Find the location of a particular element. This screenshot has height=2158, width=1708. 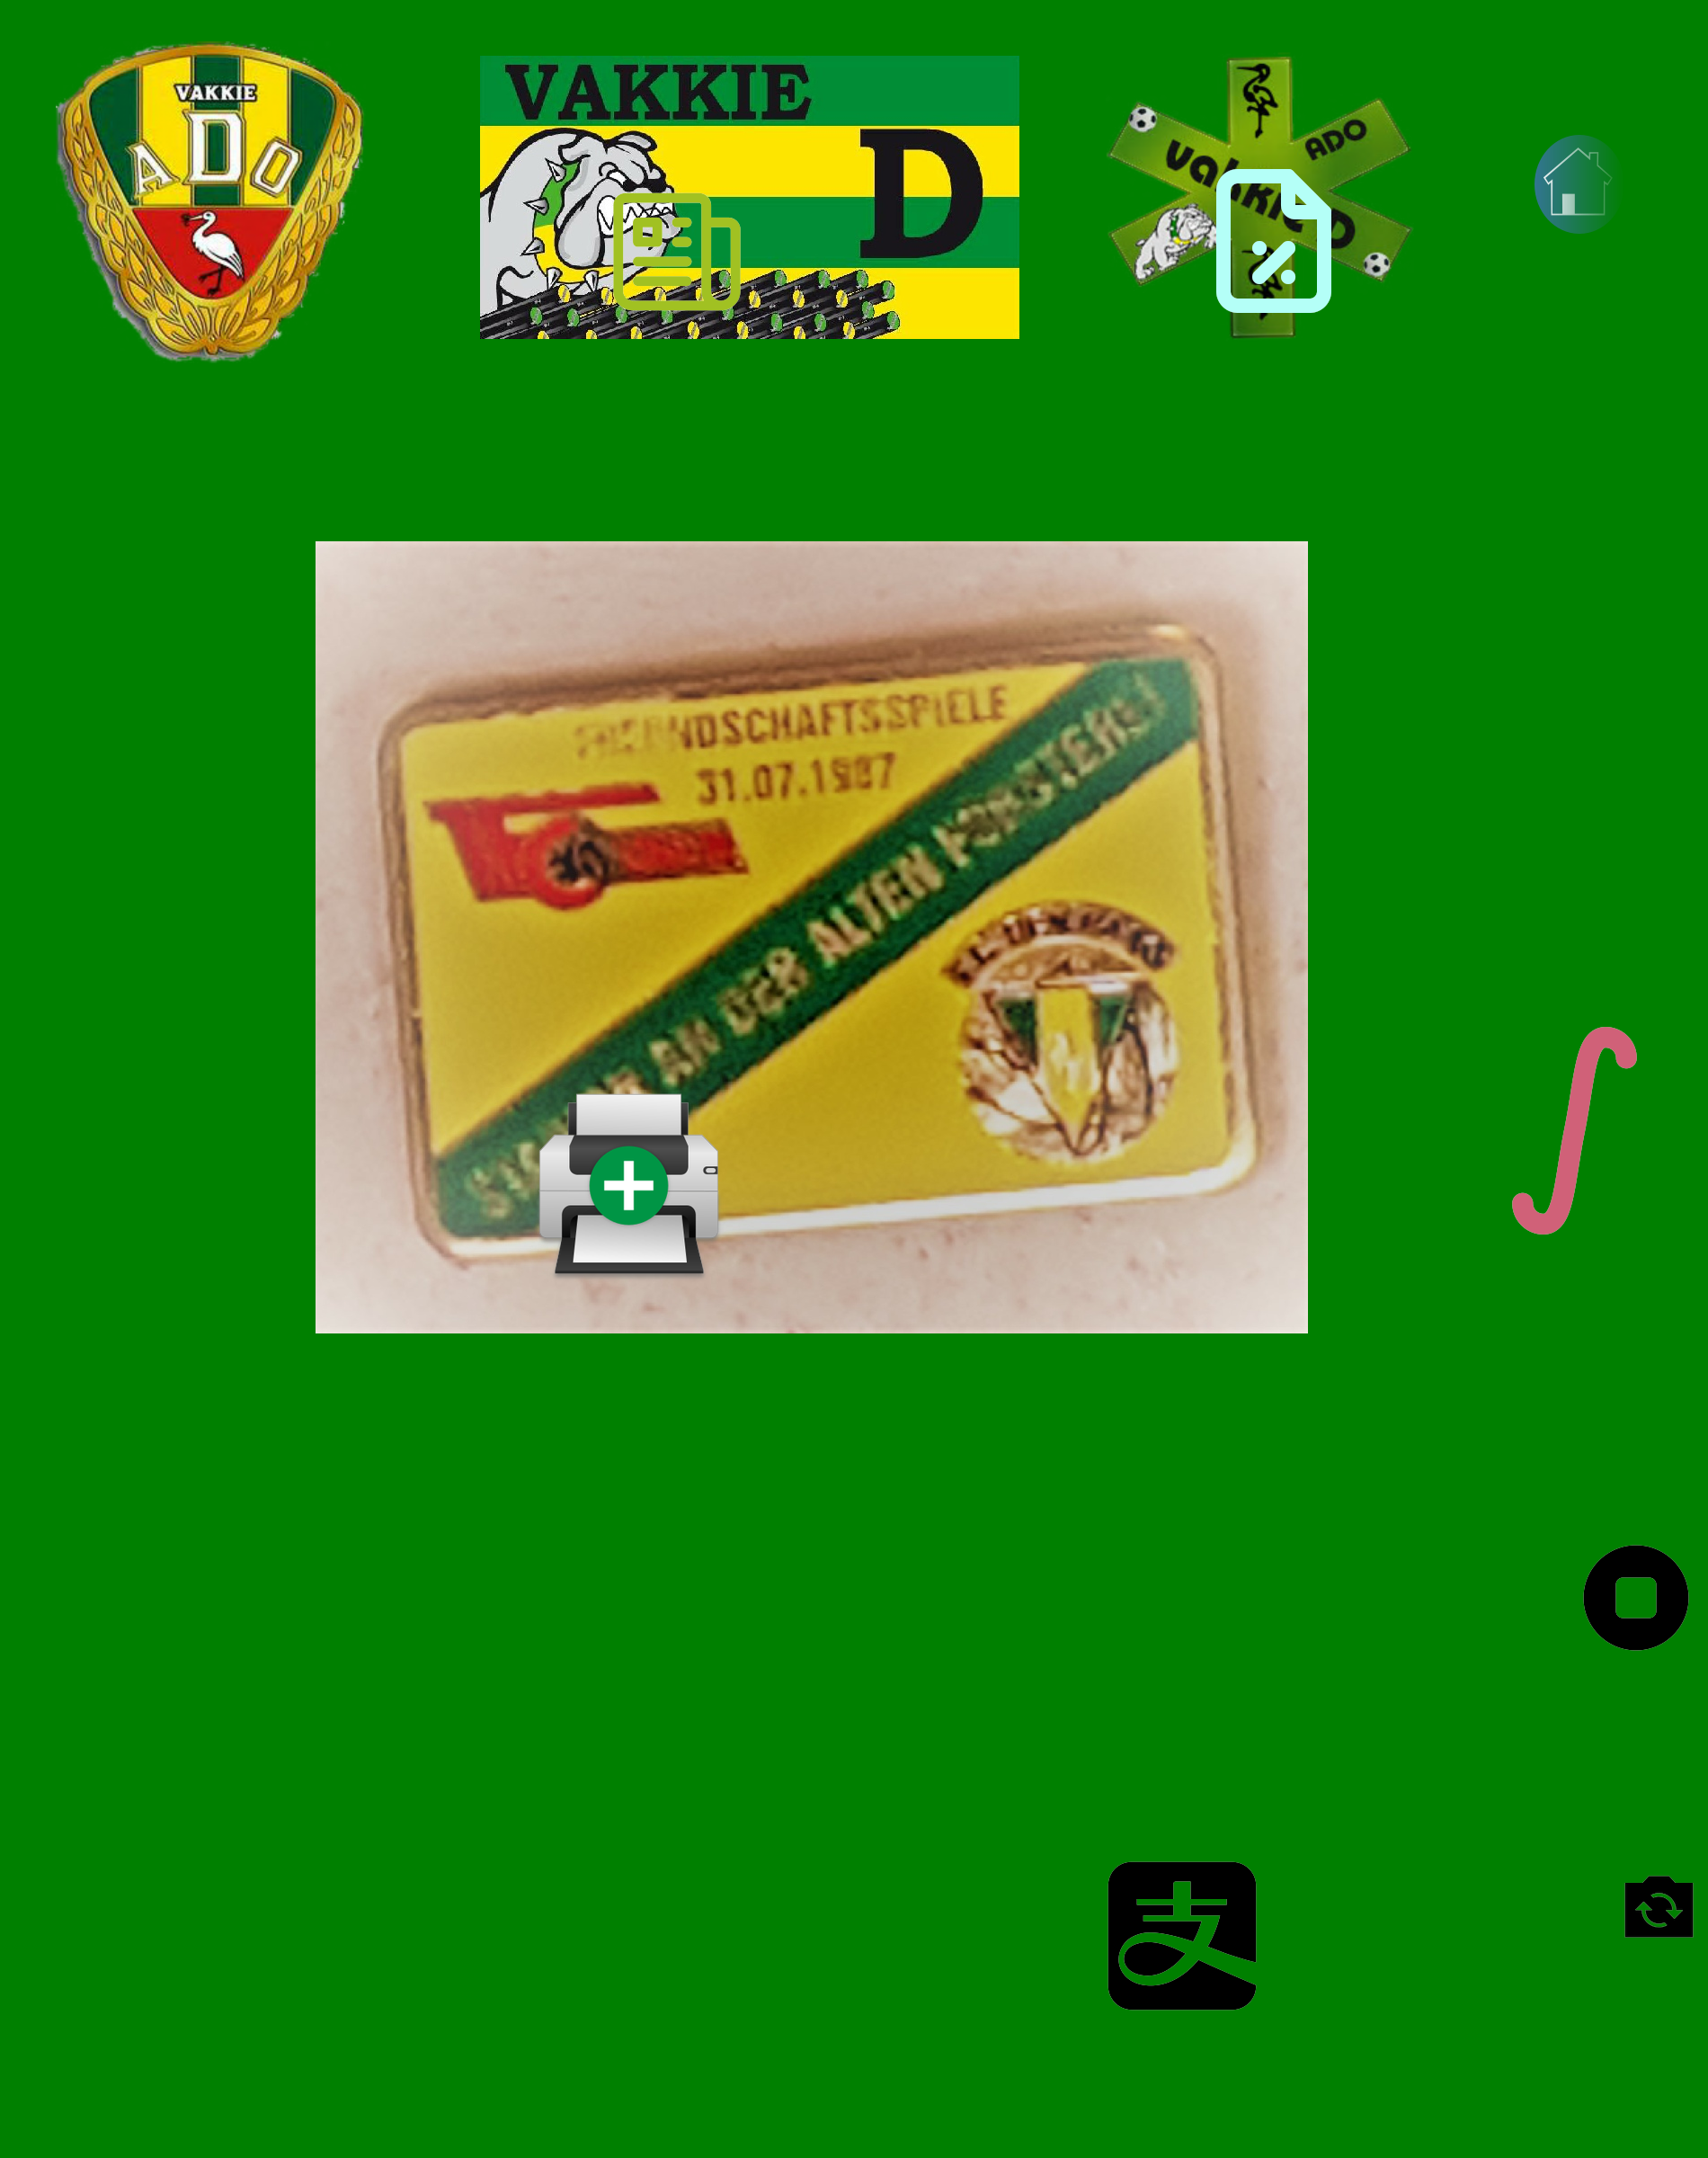

pay with Alipay is located at coordinates (1182, 1936).